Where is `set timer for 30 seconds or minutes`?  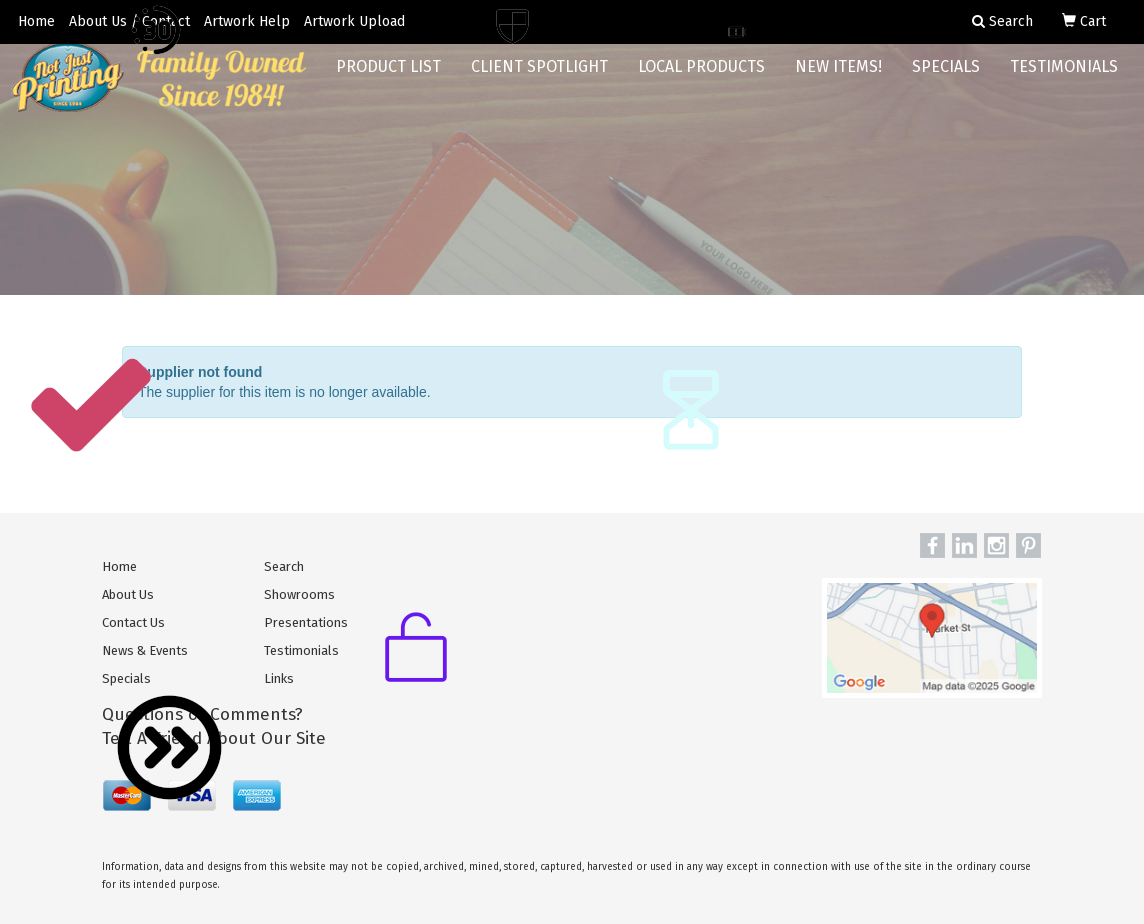 set timer for 30 seconds or minutes is located at coordinates (156, 30).